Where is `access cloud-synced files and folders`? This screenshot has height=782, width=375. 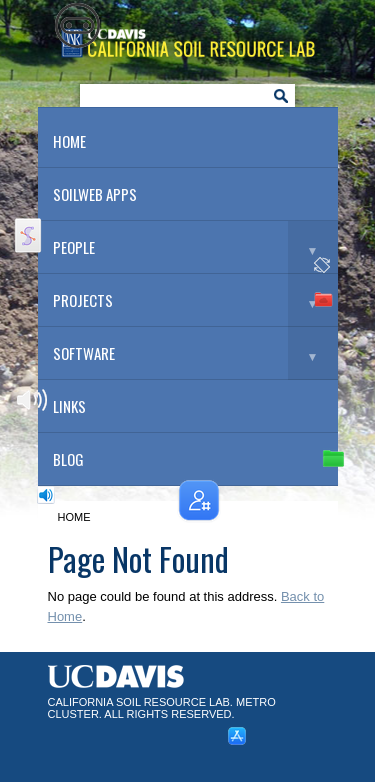 access cloud-synced files and folders is located at coordinates (323, 299).